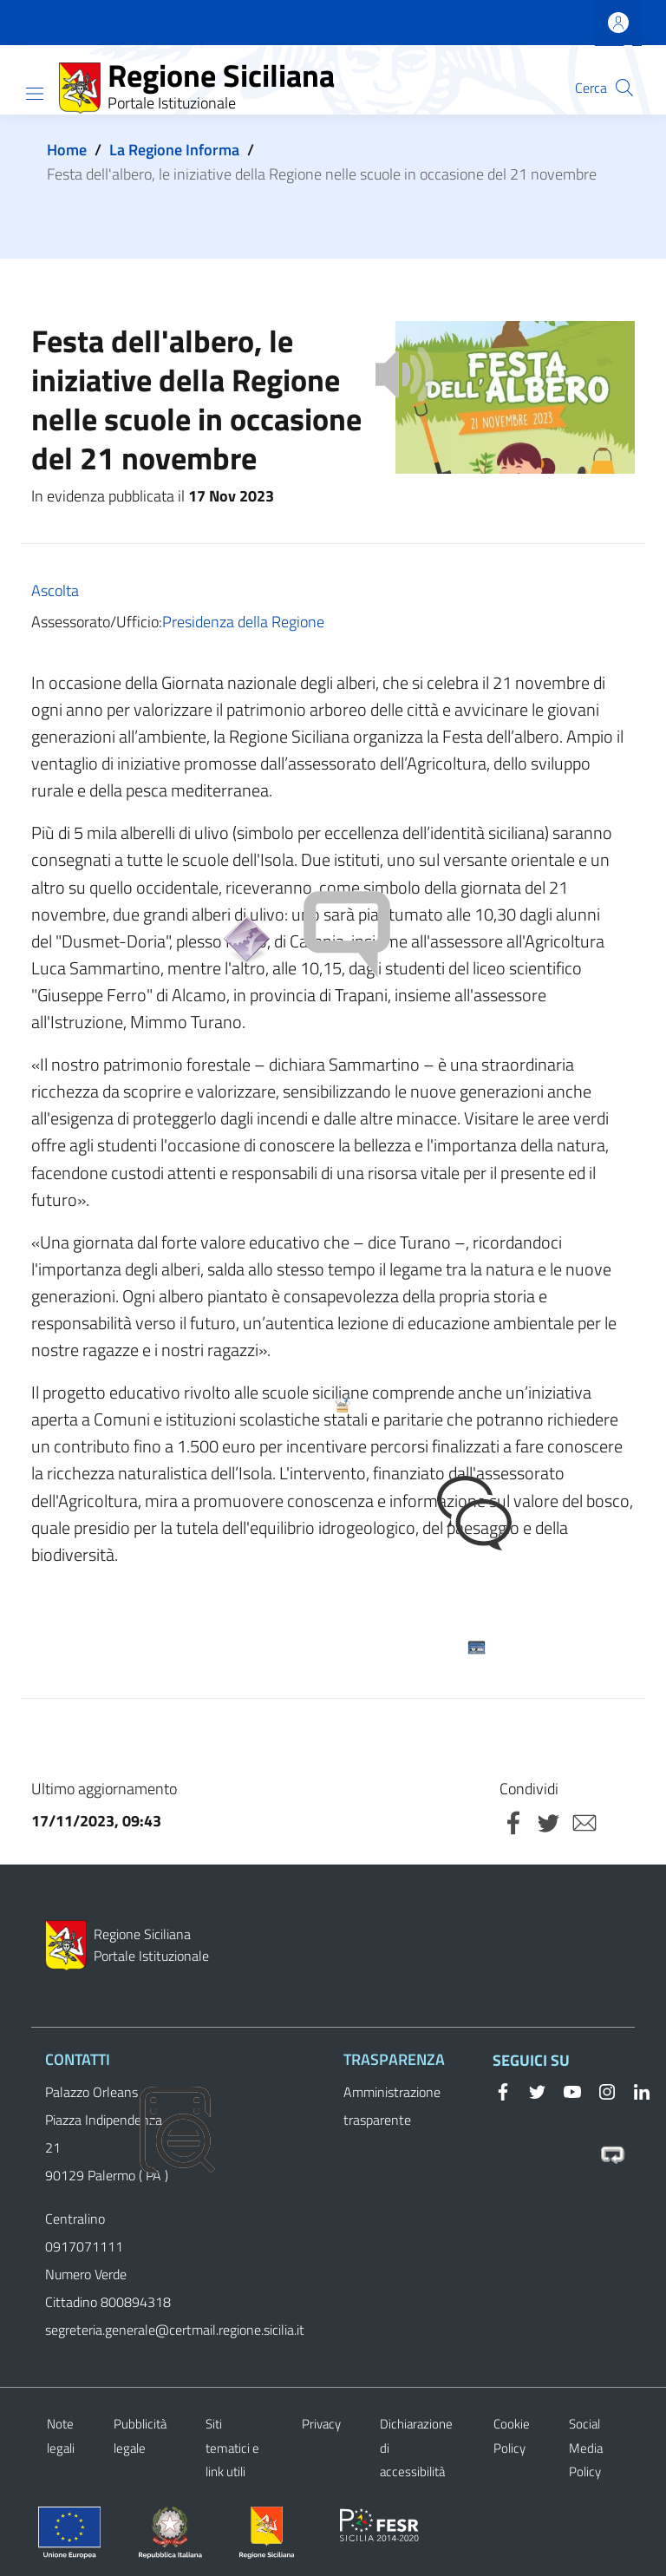 Image resolution: width=666 pixels, height=2576 pixels. I want to click on indicates an executable program file, so click(247, 940).